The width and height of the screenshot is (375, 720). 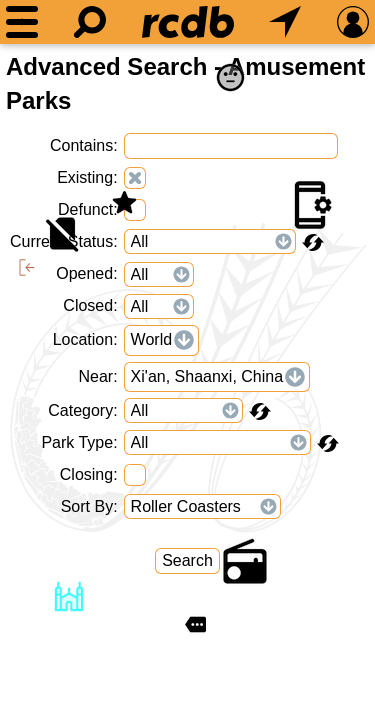 I want to click on add item to favorites, so click(x=124, y=202).